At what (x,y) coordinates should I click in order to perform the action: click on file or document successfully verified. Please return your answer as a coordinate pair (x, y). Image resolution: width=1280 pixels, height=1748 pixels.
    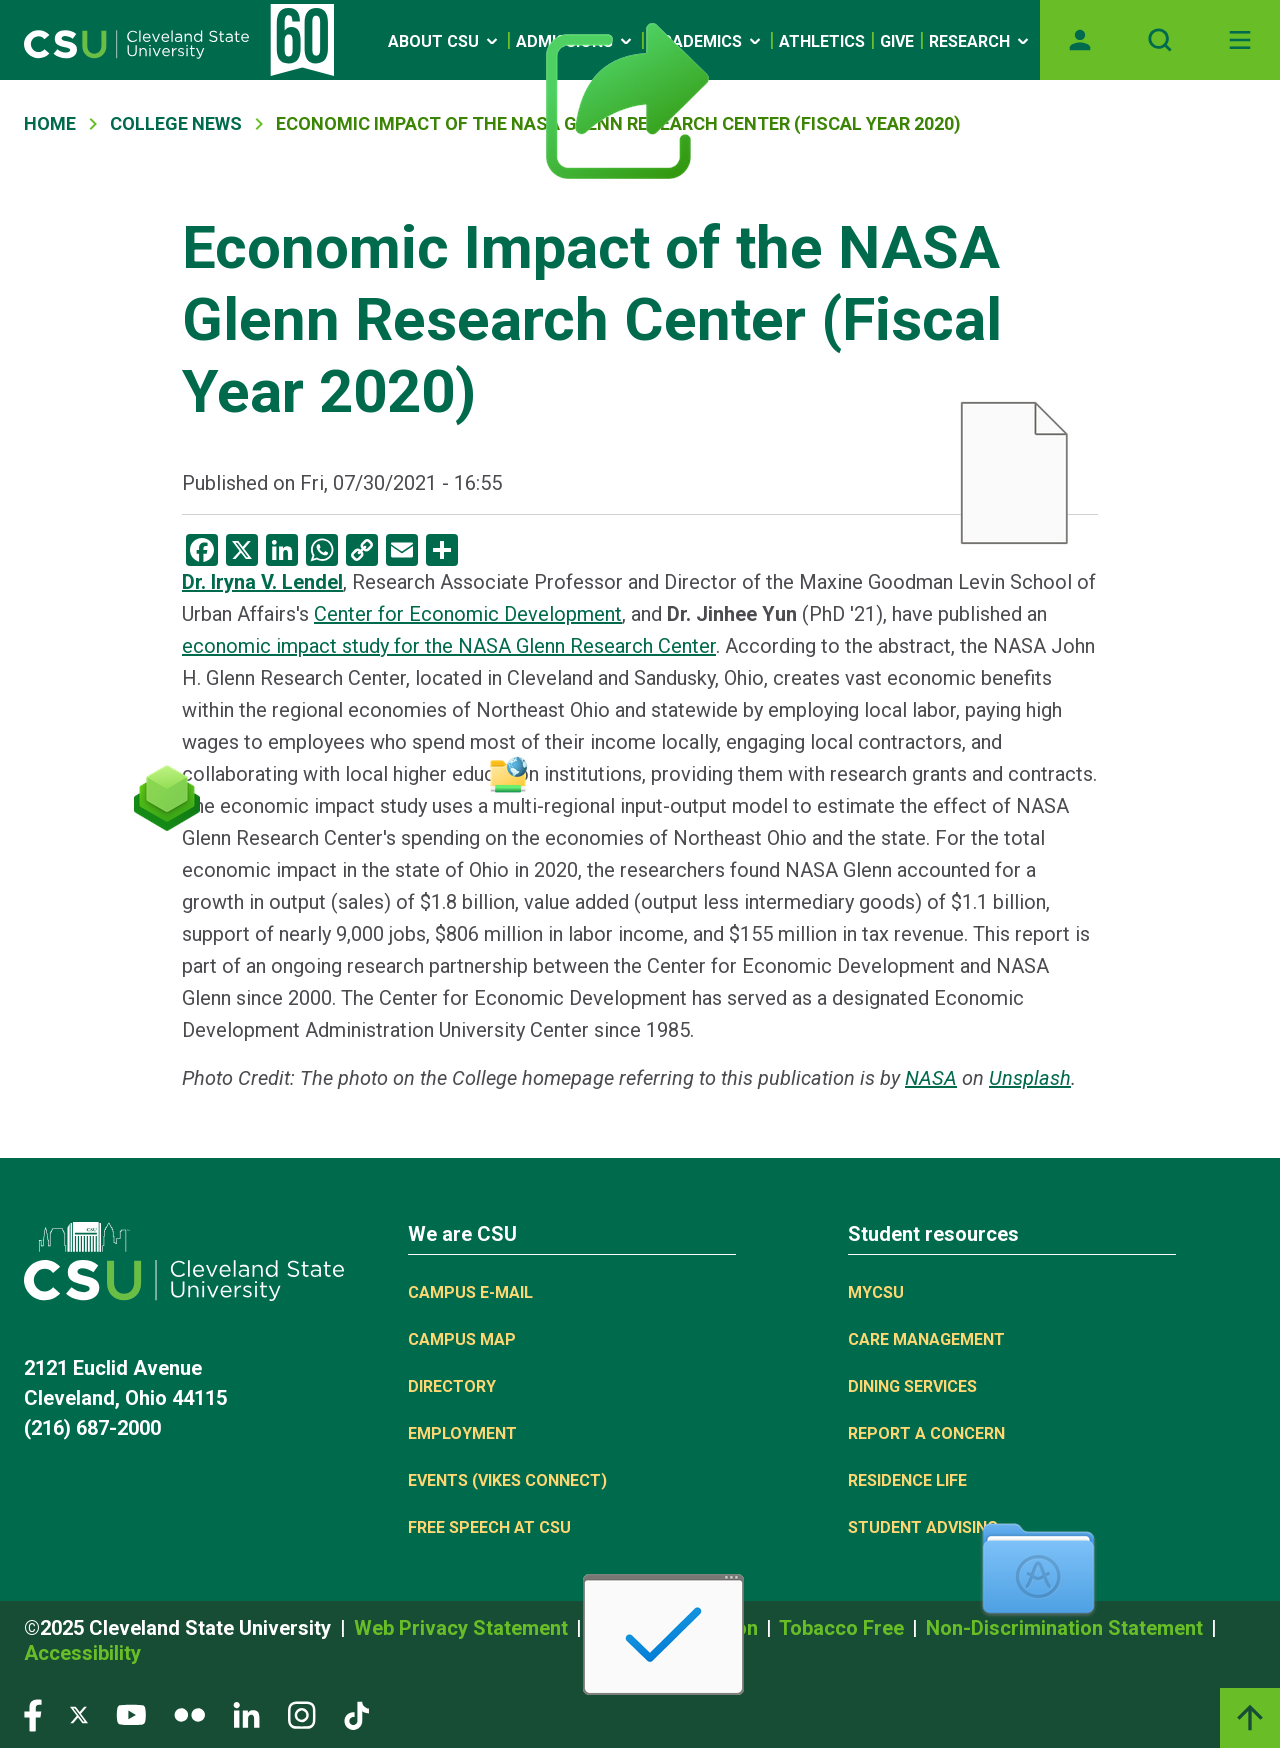
    Looking at the image, I should click on (663, 1634).